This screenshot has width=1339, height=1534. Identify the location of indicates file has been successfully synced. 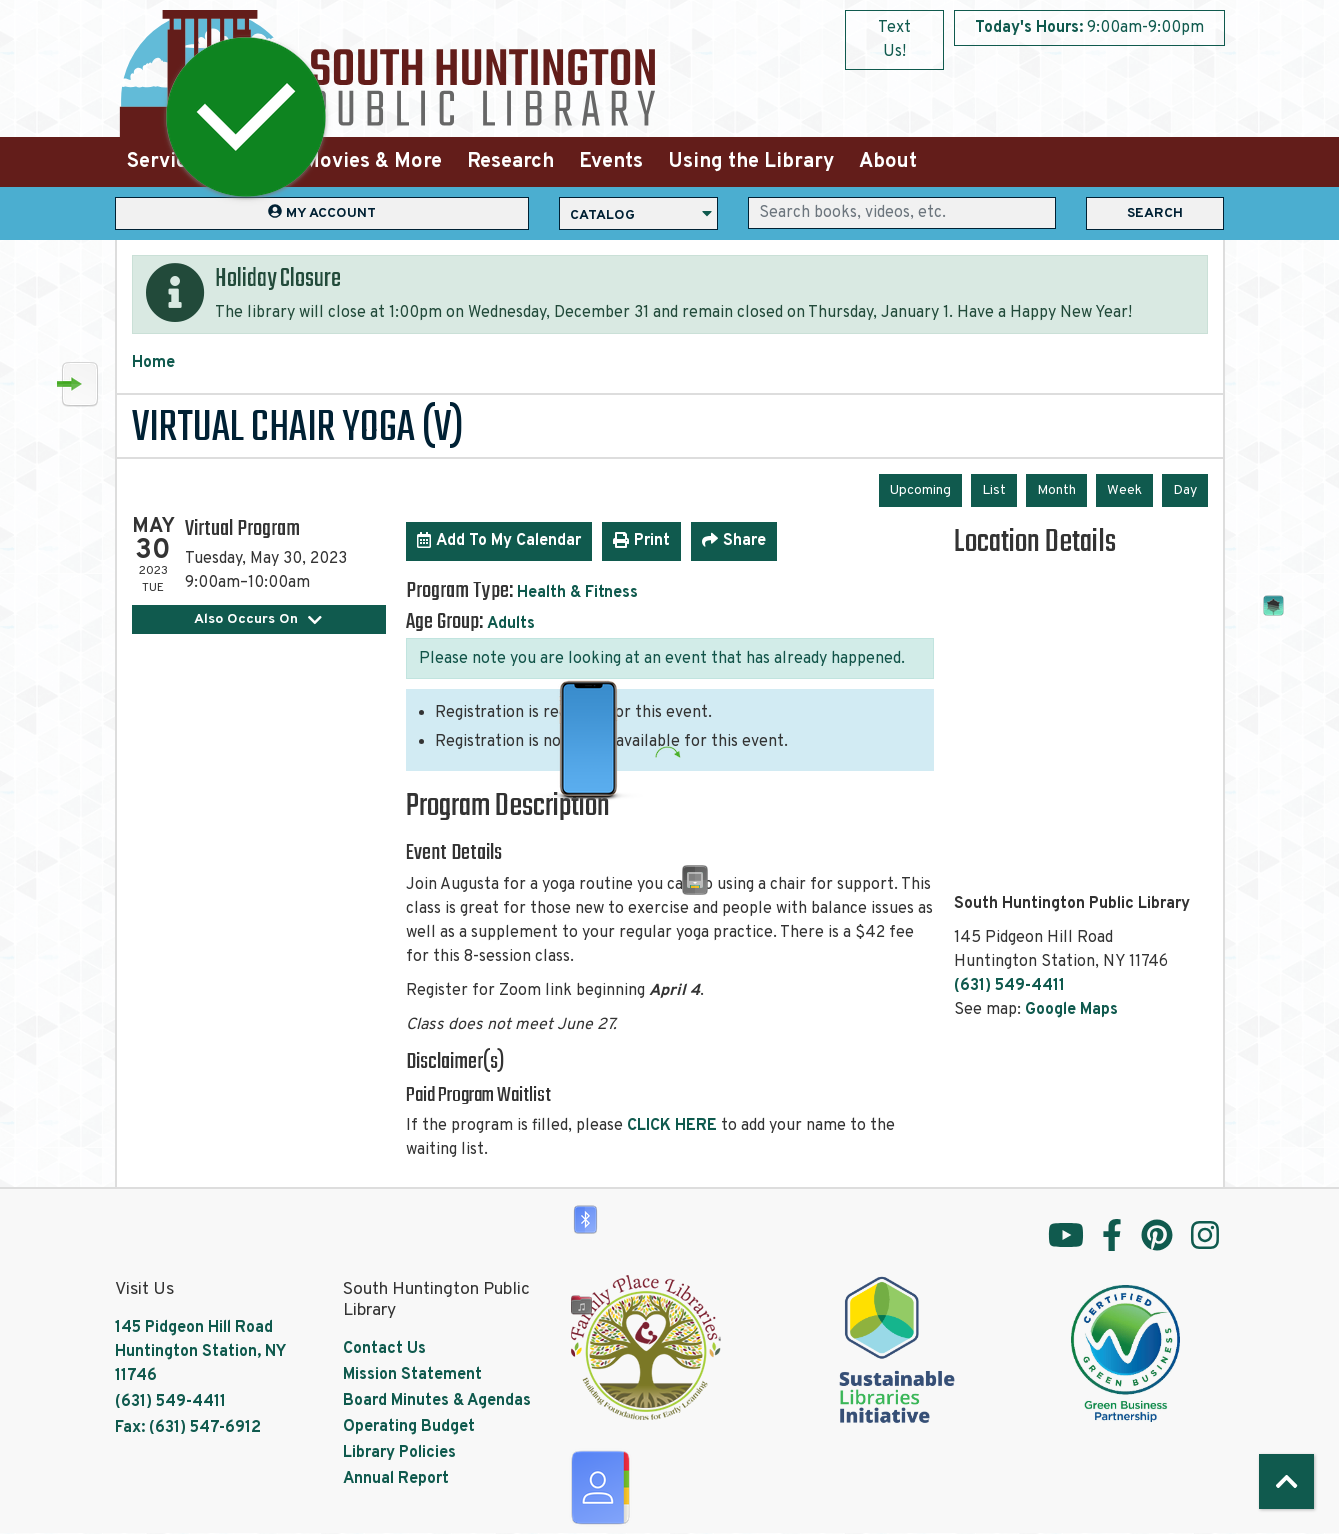
(246, 117).